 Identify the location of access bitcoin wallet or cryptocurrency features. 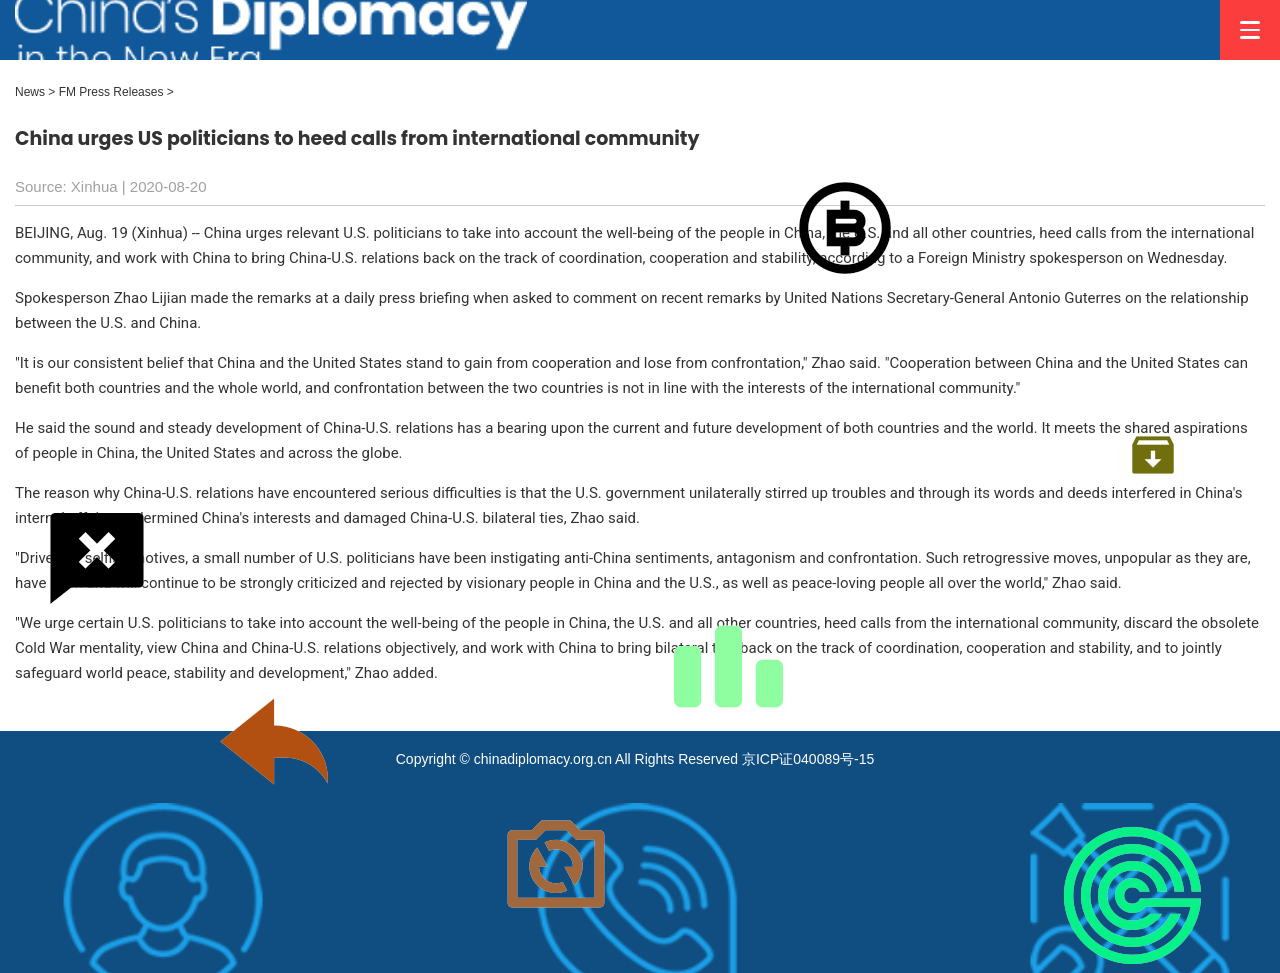
(845, 228).